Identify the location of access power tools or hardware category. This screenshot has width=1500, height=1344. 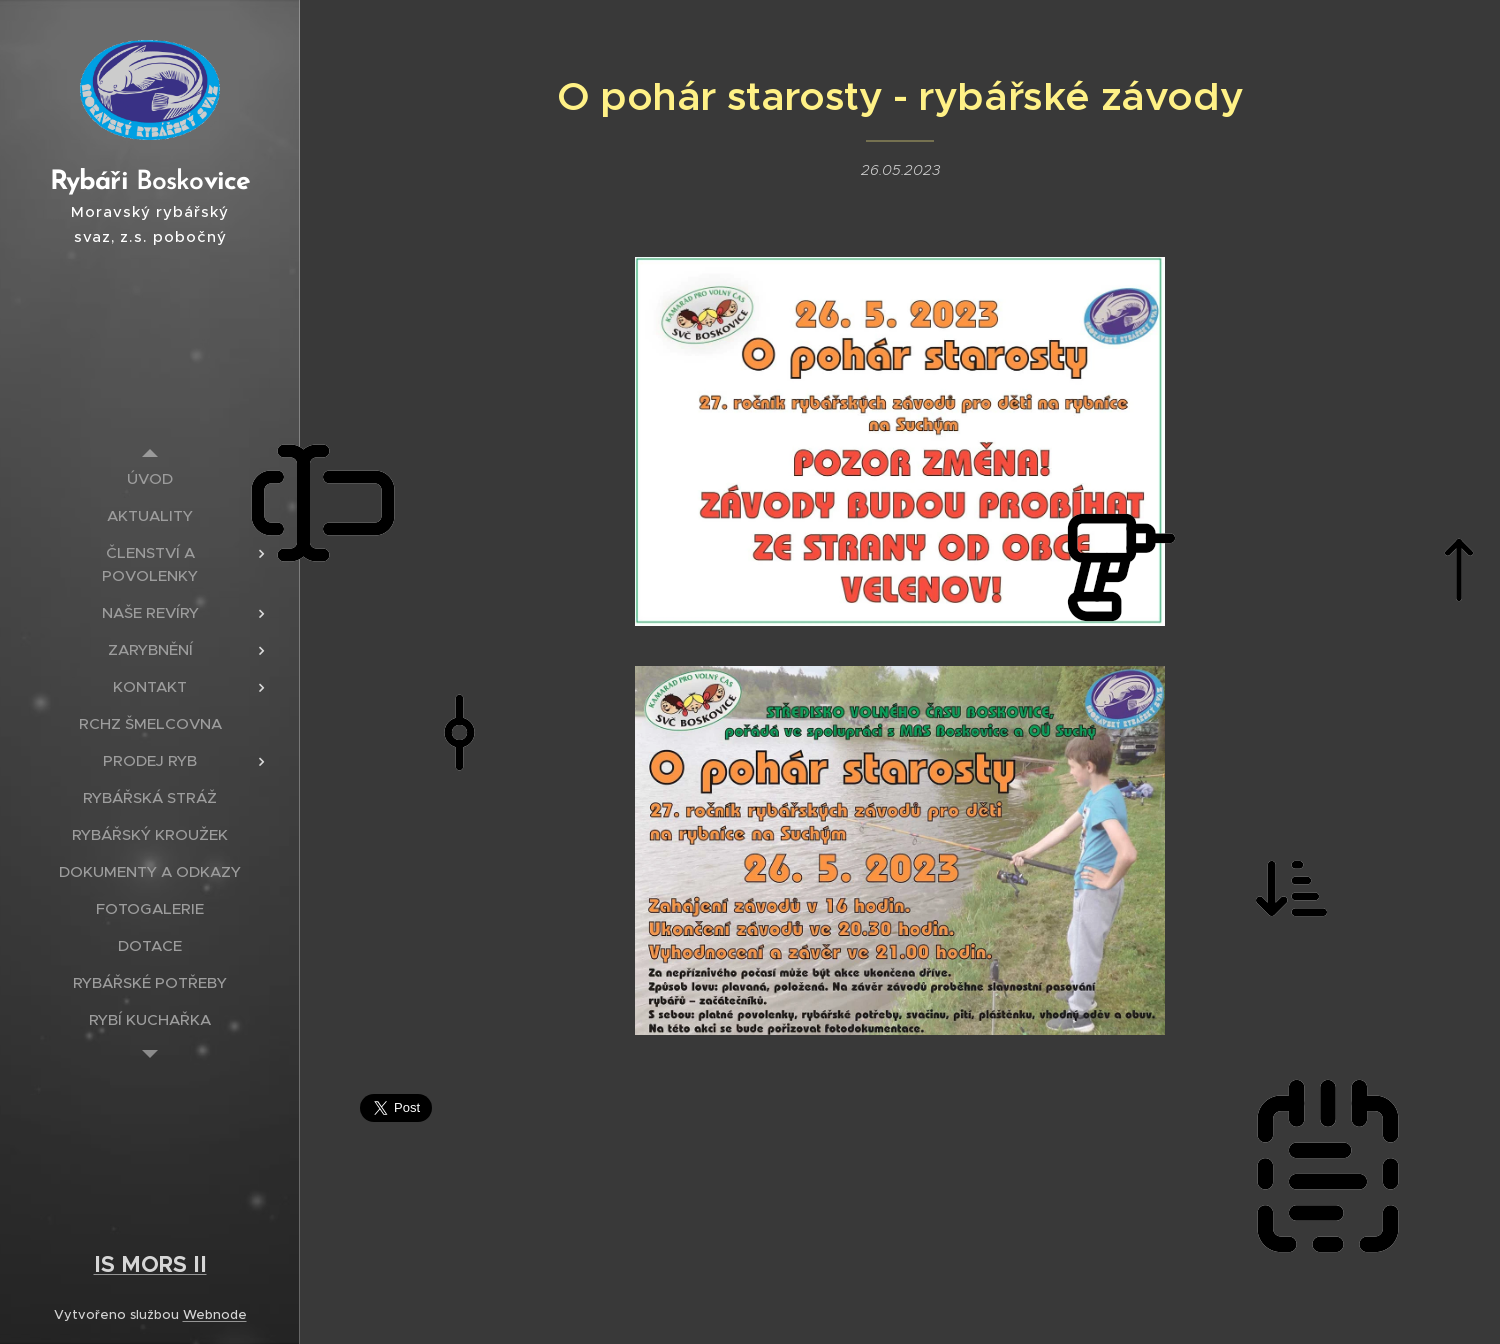
(1121, 567).